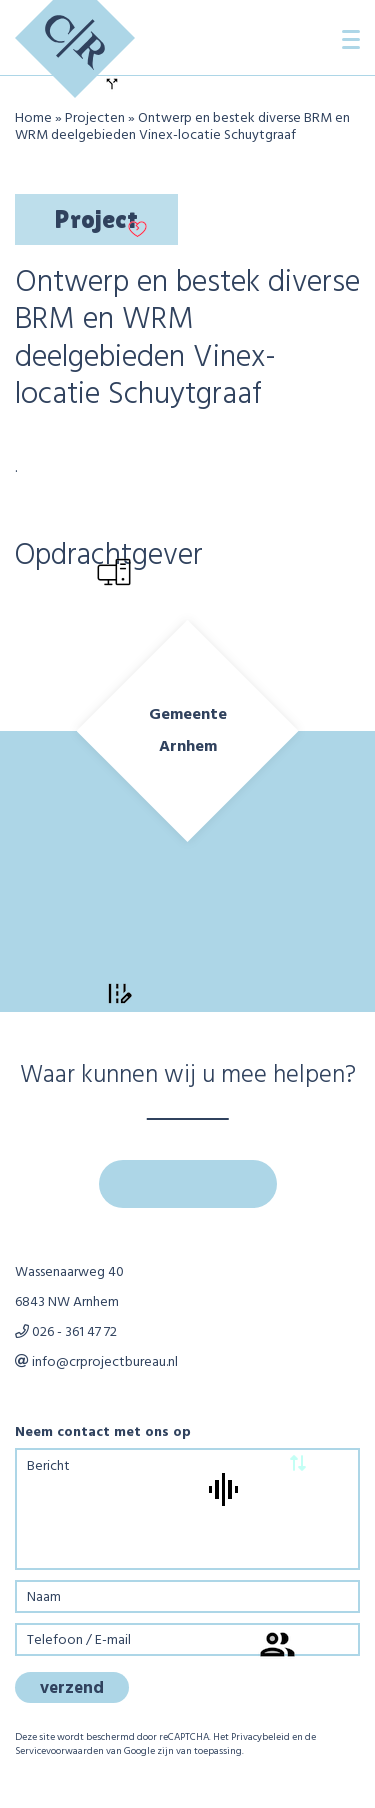  I want to click on view contacts or people list, so click(277, 1644).